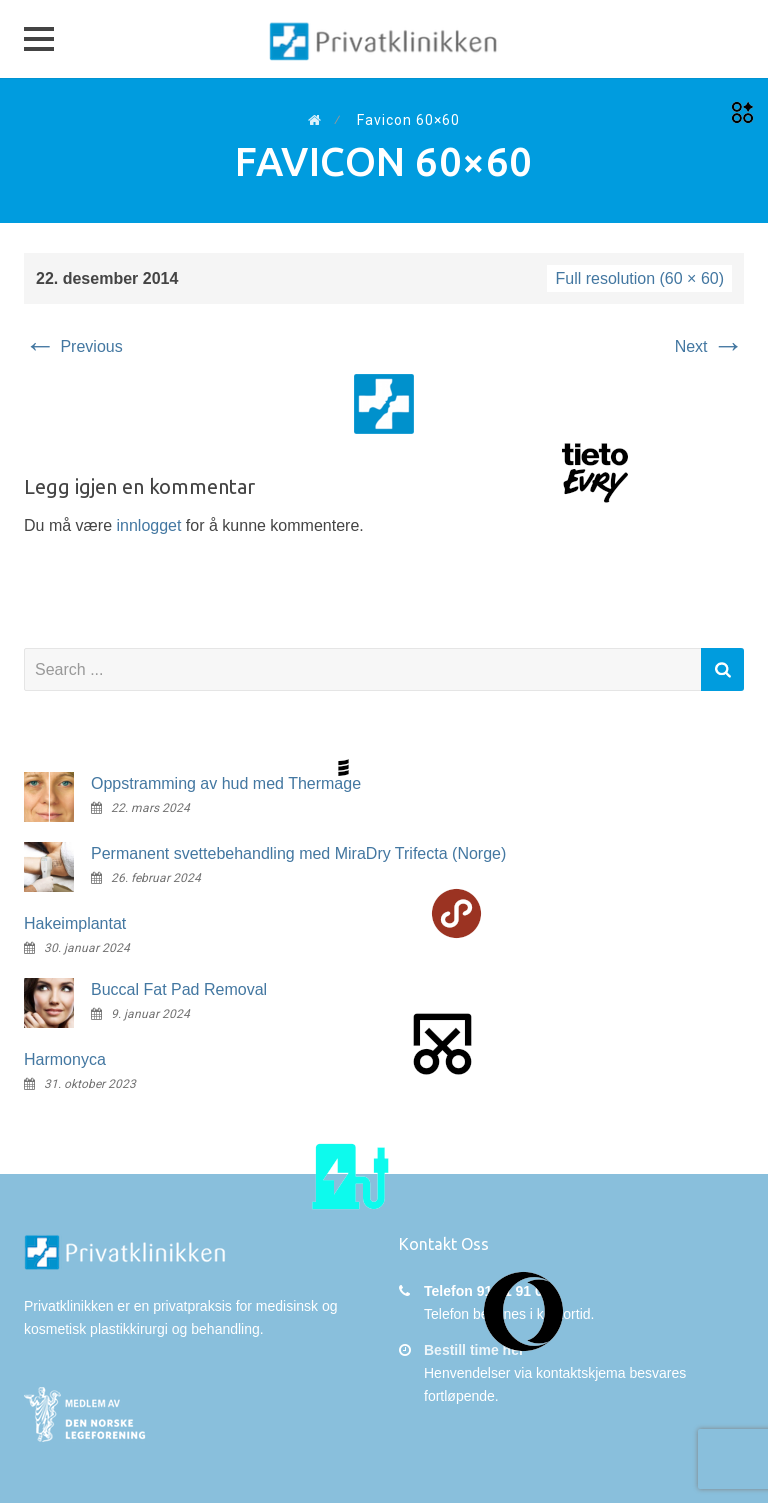 The height and width of the screenshot is (1503, 768). Describe the element at coordinates (343, 767) in the screenshot. I see `scala programming language logo` at that location.